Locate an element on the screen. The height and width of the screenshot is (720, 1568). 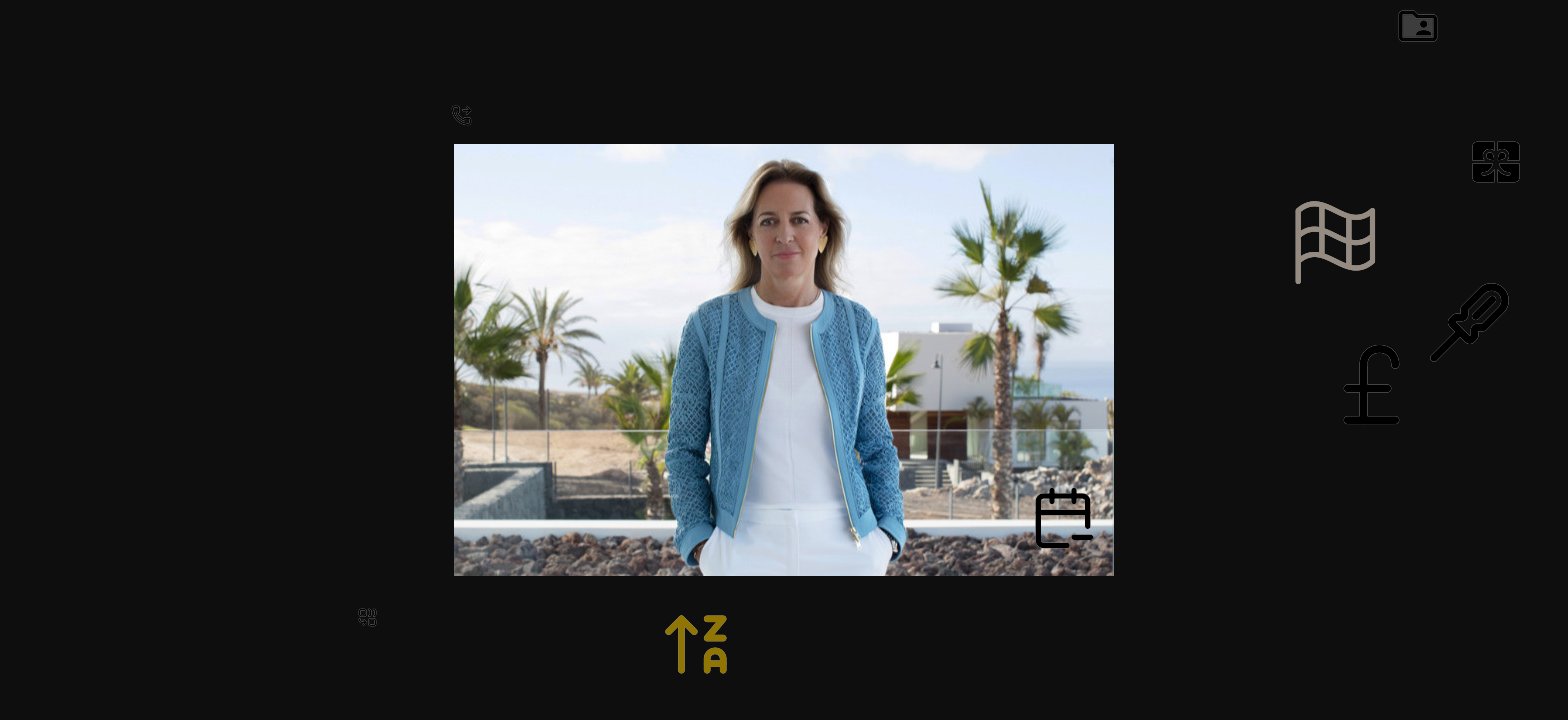
indicates a finish line or completion point is located at coordinates (1332, 241).